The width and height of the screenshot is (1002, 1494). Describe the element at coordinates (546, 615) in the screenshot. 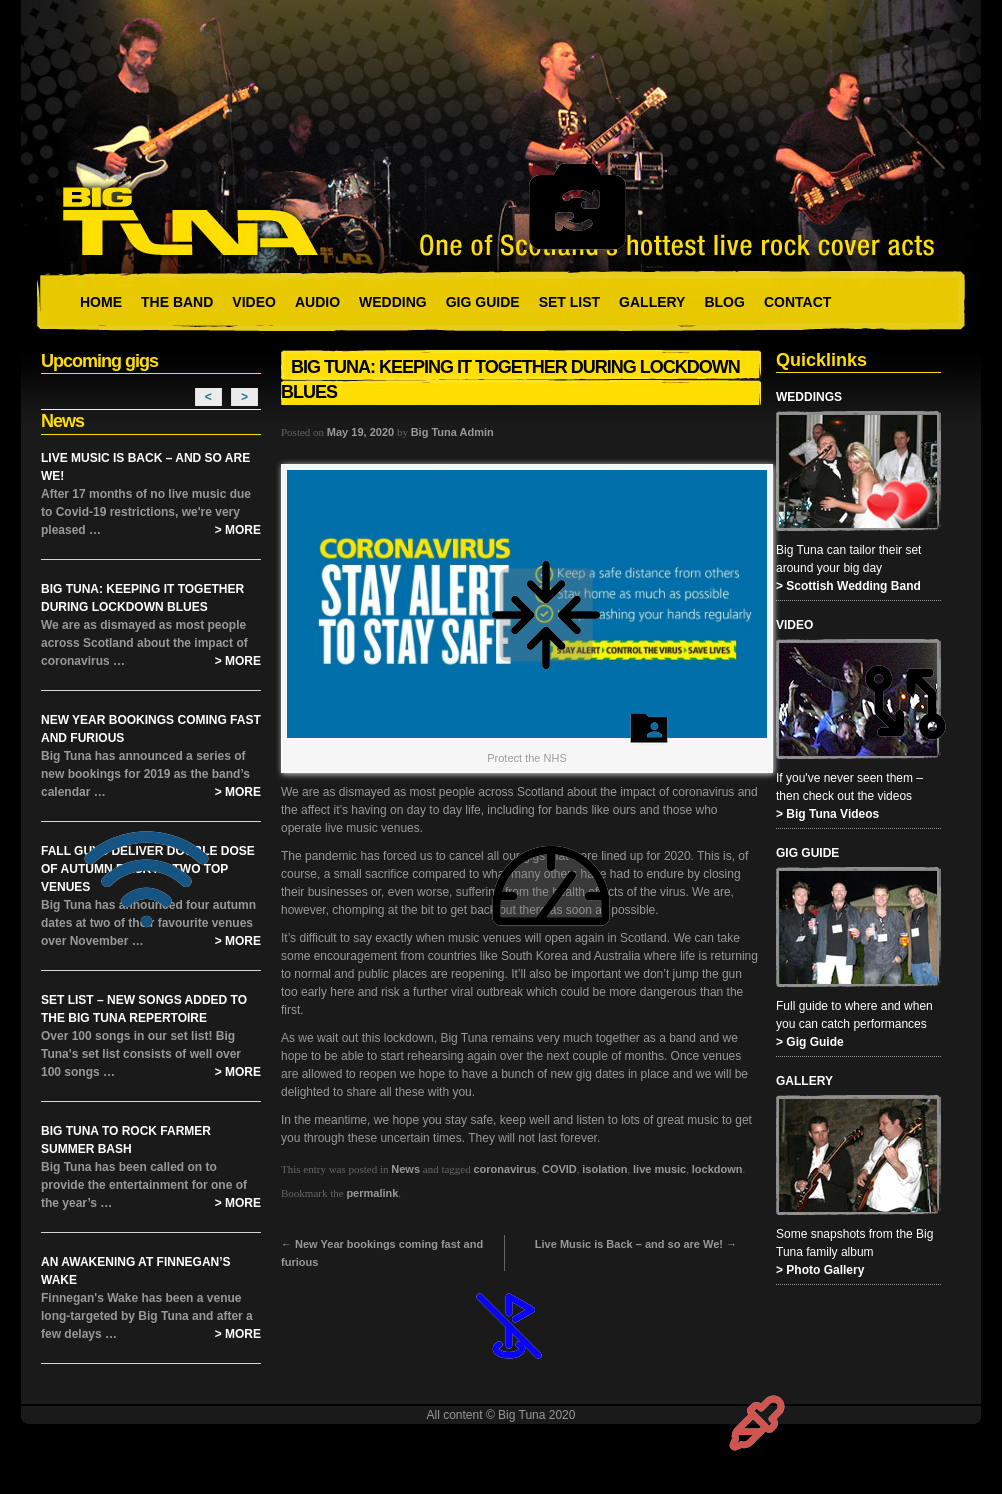

I see `collapse or minimize content` at that location.